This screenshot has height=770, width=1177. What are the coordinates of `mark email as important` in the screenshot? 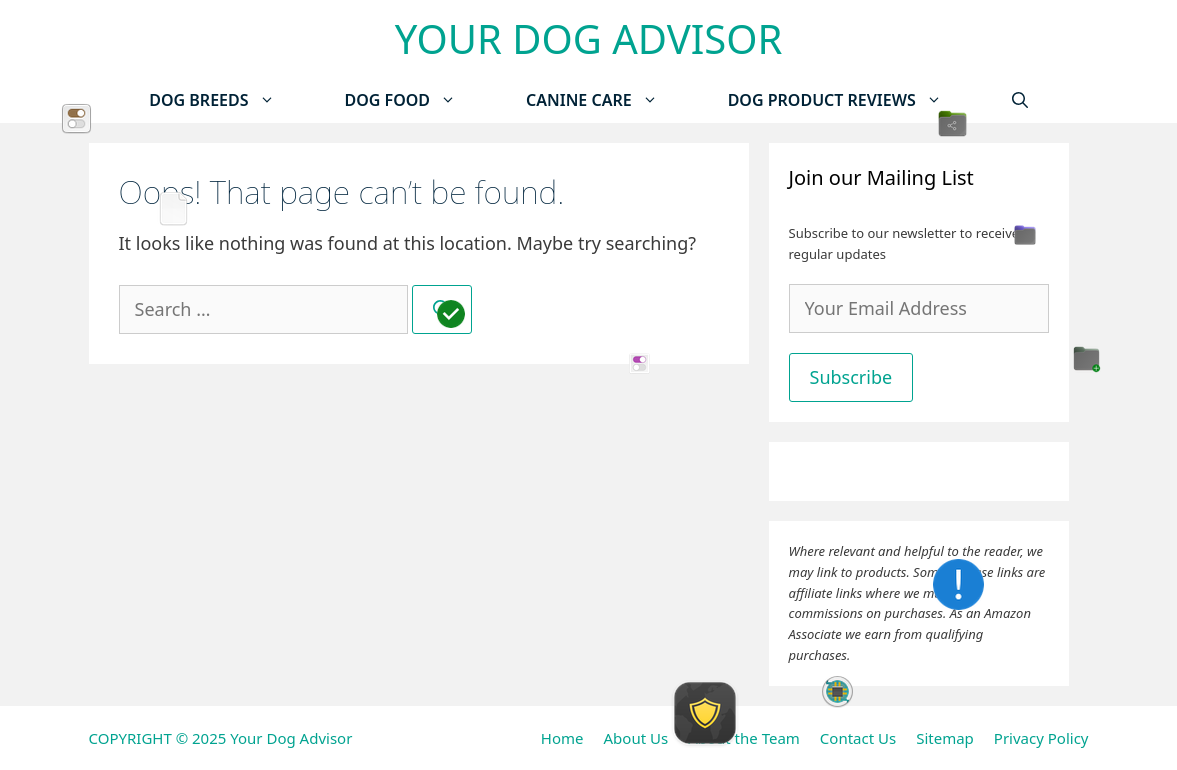 It's located at (958, 584).